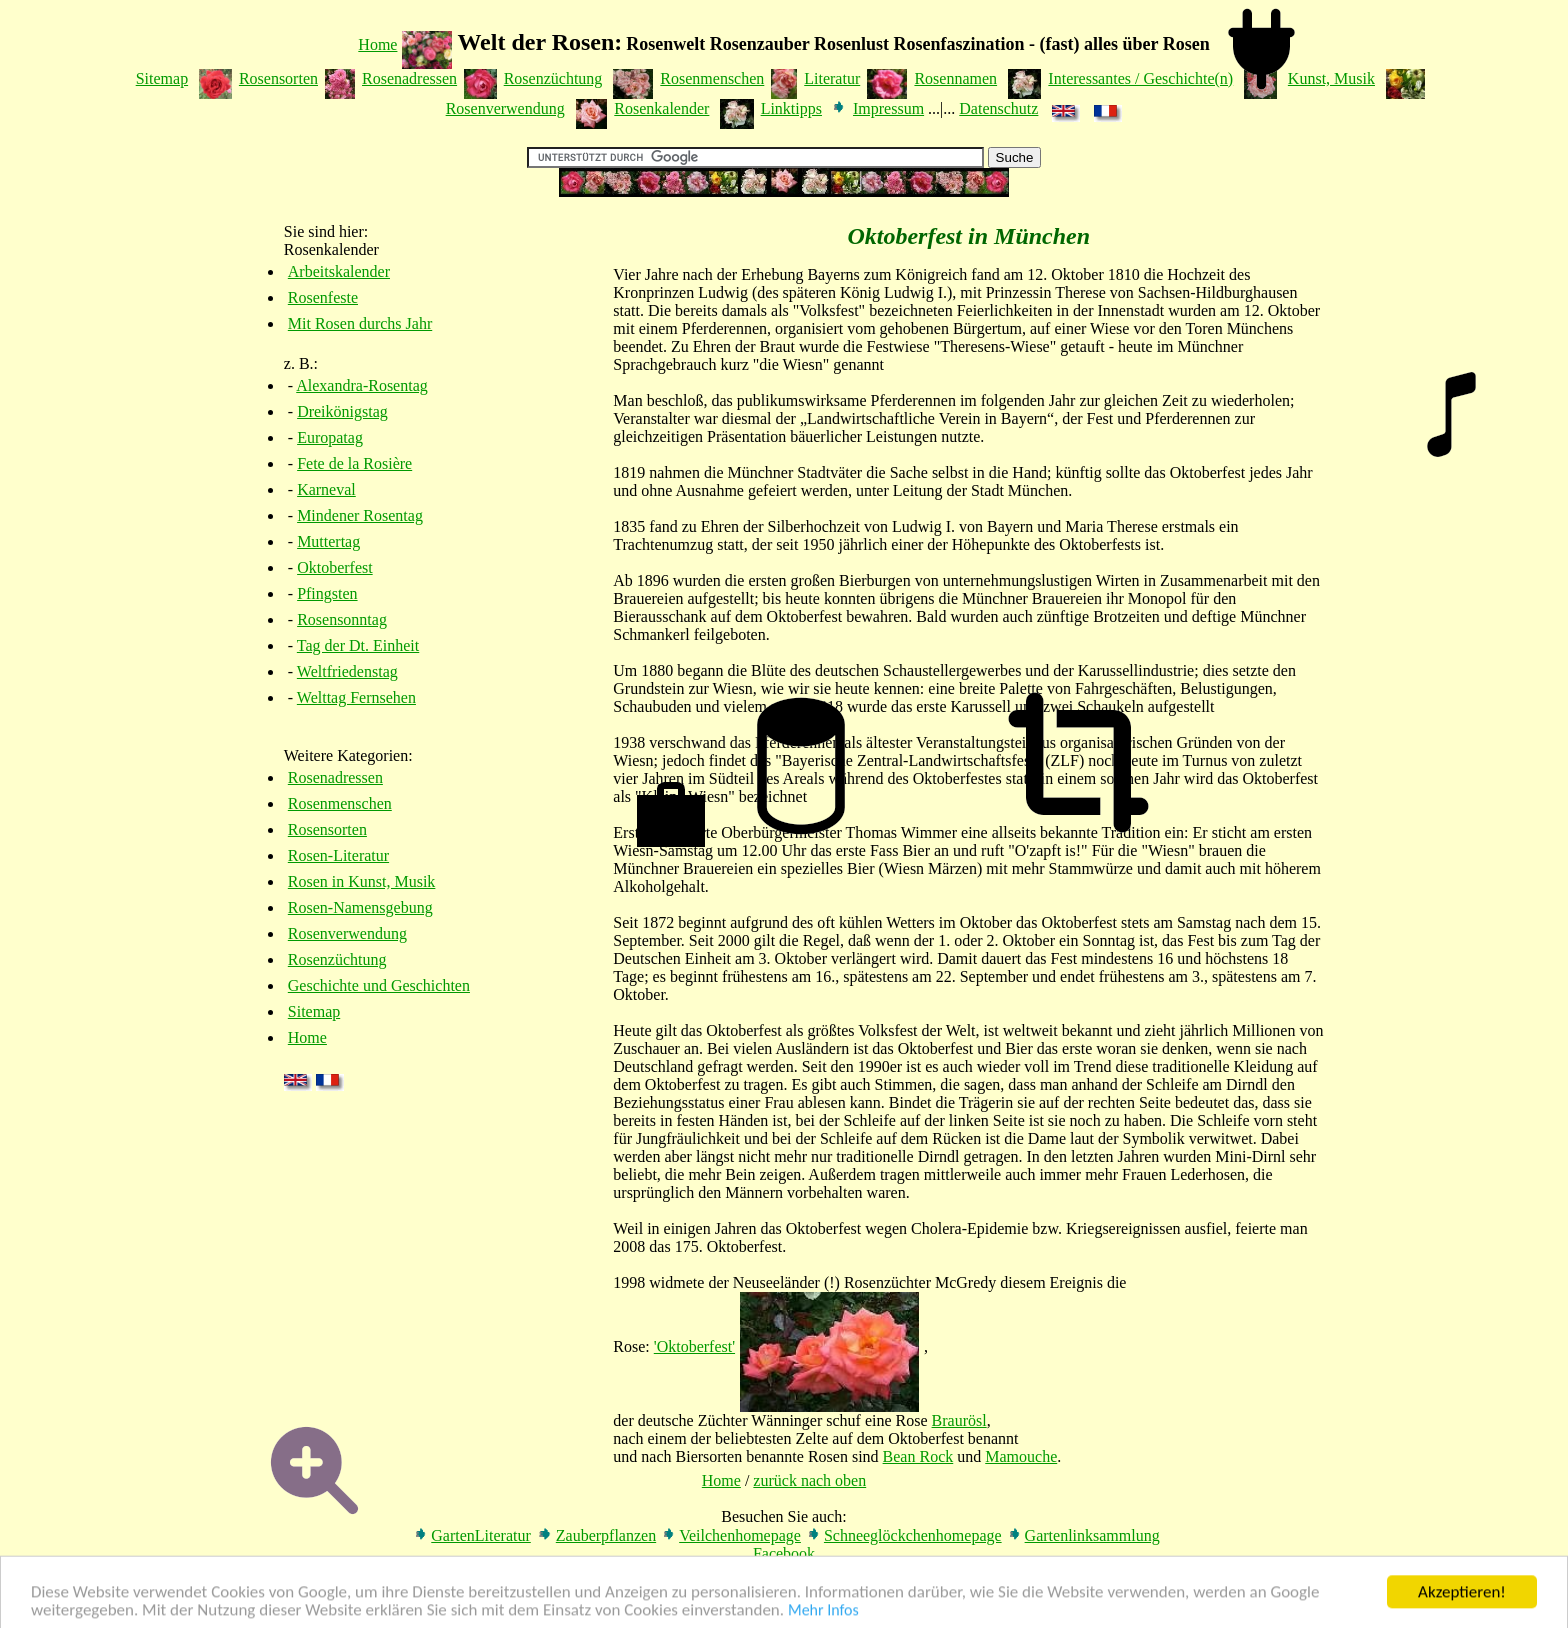  I want to click on zoom in on content, so click(314, 1470).